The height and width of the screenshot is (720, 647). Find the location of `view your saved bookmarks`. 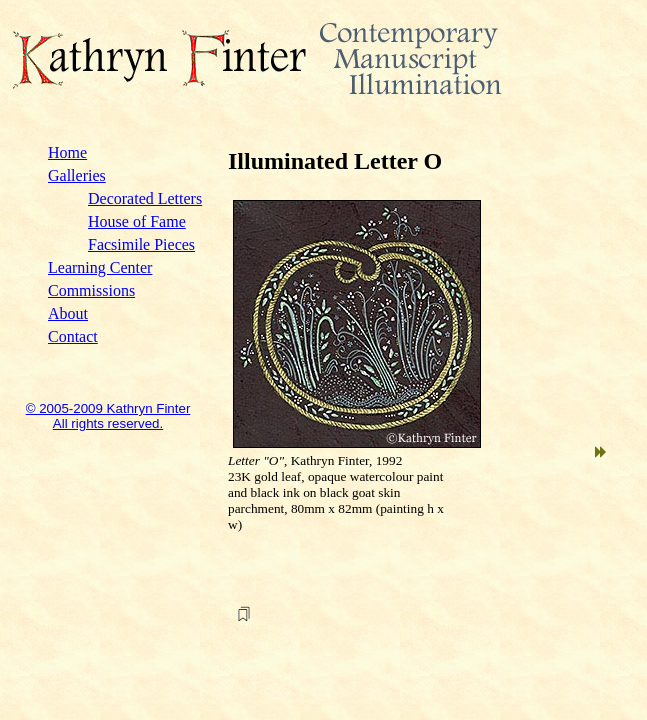

view your saved bookmarks is located at coordinates (244, 614).